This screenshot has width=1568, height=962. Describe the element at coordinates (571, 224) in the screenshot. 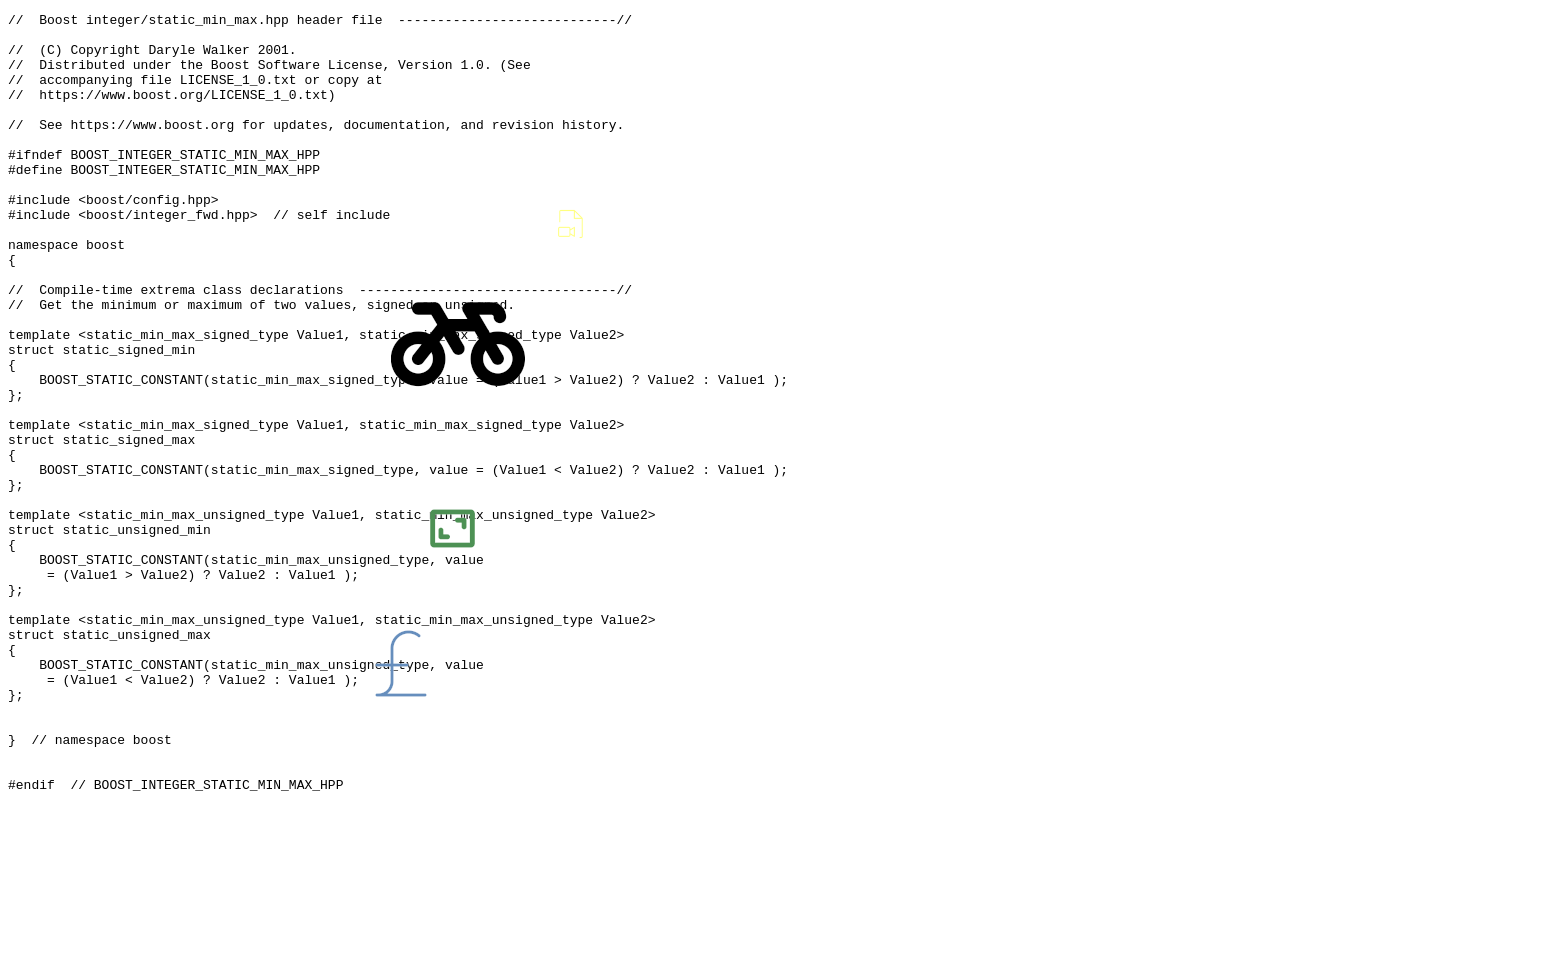

I see `access a video file` at that location.